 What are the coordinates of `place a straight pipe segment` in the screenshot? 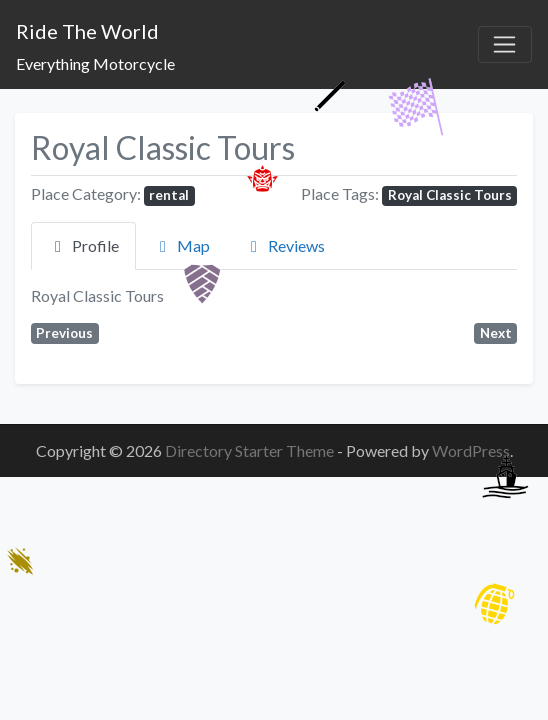 It's located at (330, 96).